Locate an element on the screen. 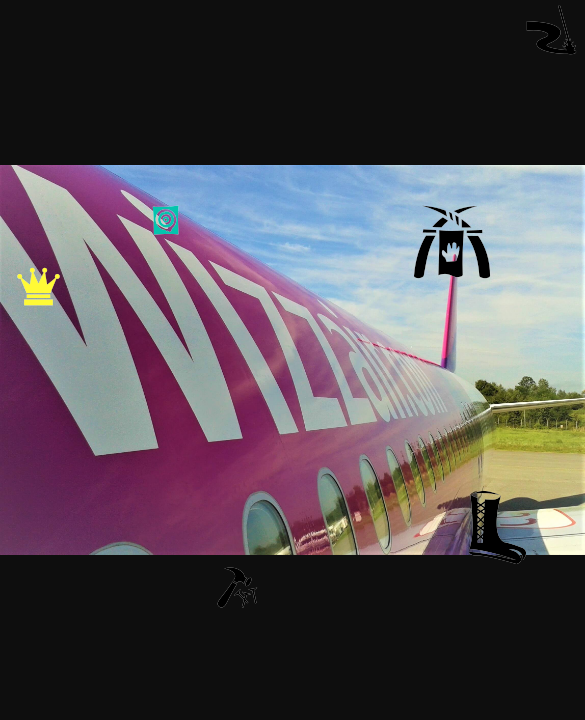  select footwear or boot equipment is located at coordinates (497, 527).